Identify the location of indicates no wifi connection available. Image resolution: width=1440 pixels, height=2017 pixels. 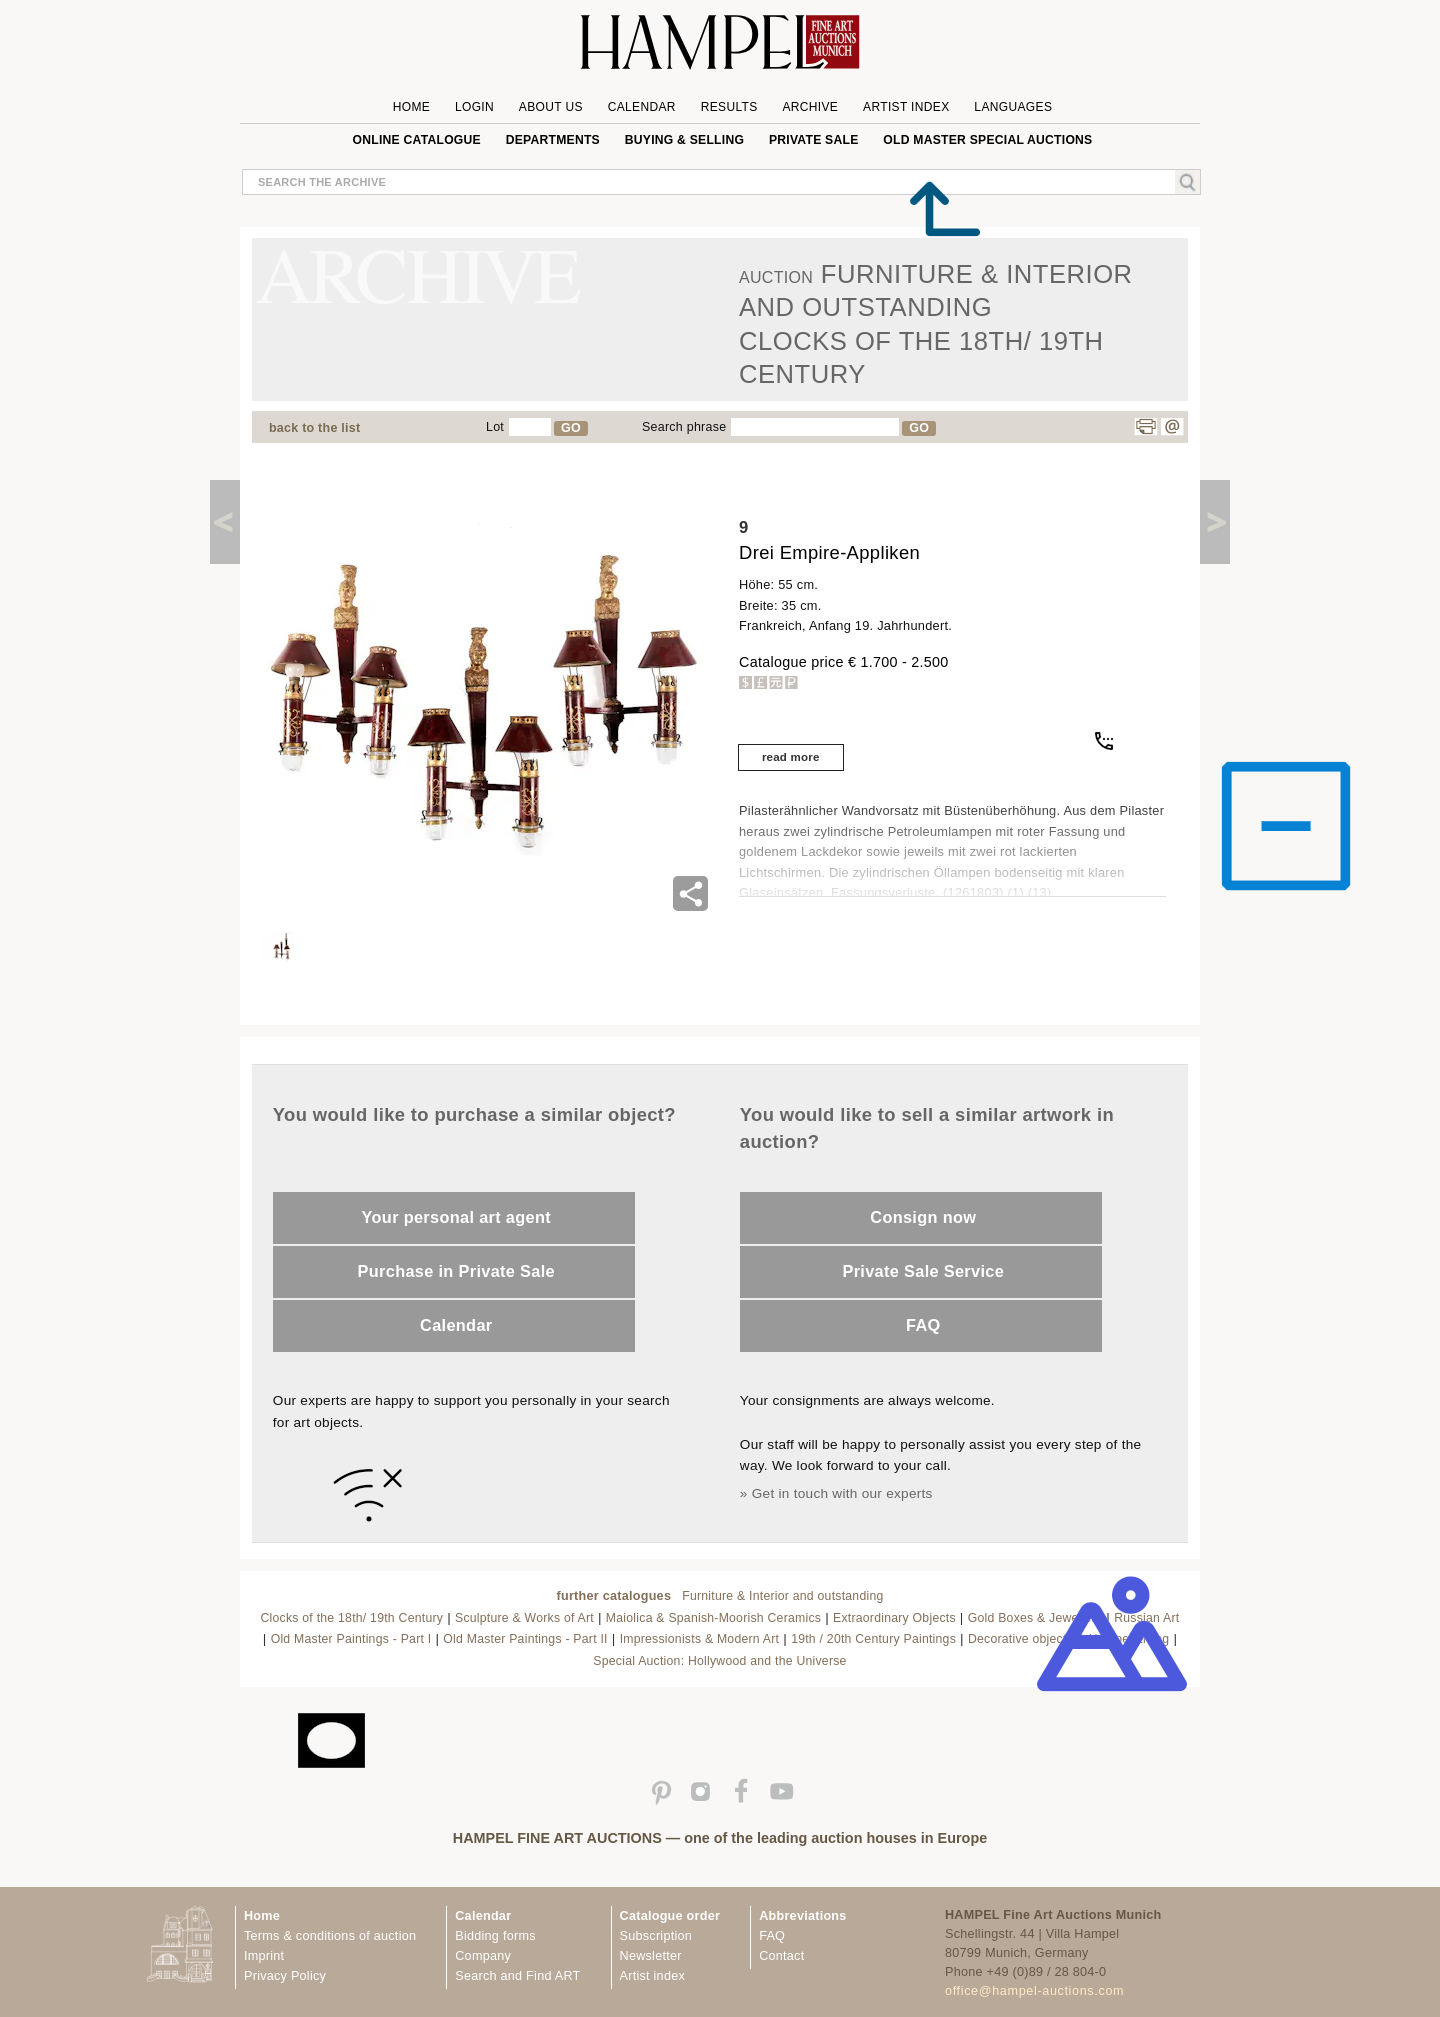
(369, 1494).